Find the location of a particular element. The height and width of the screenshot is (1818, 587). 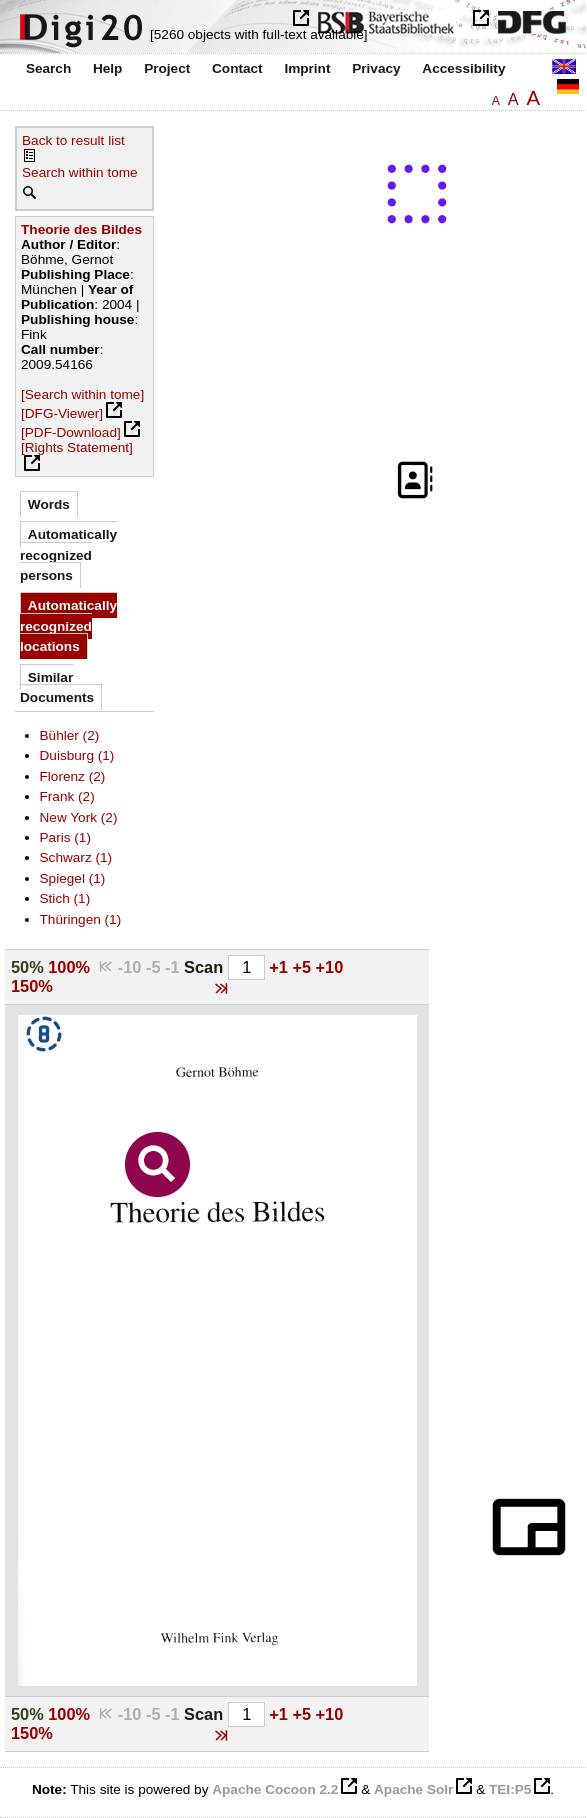

remove all borders from selected cells is located at coordinates (417, 194).